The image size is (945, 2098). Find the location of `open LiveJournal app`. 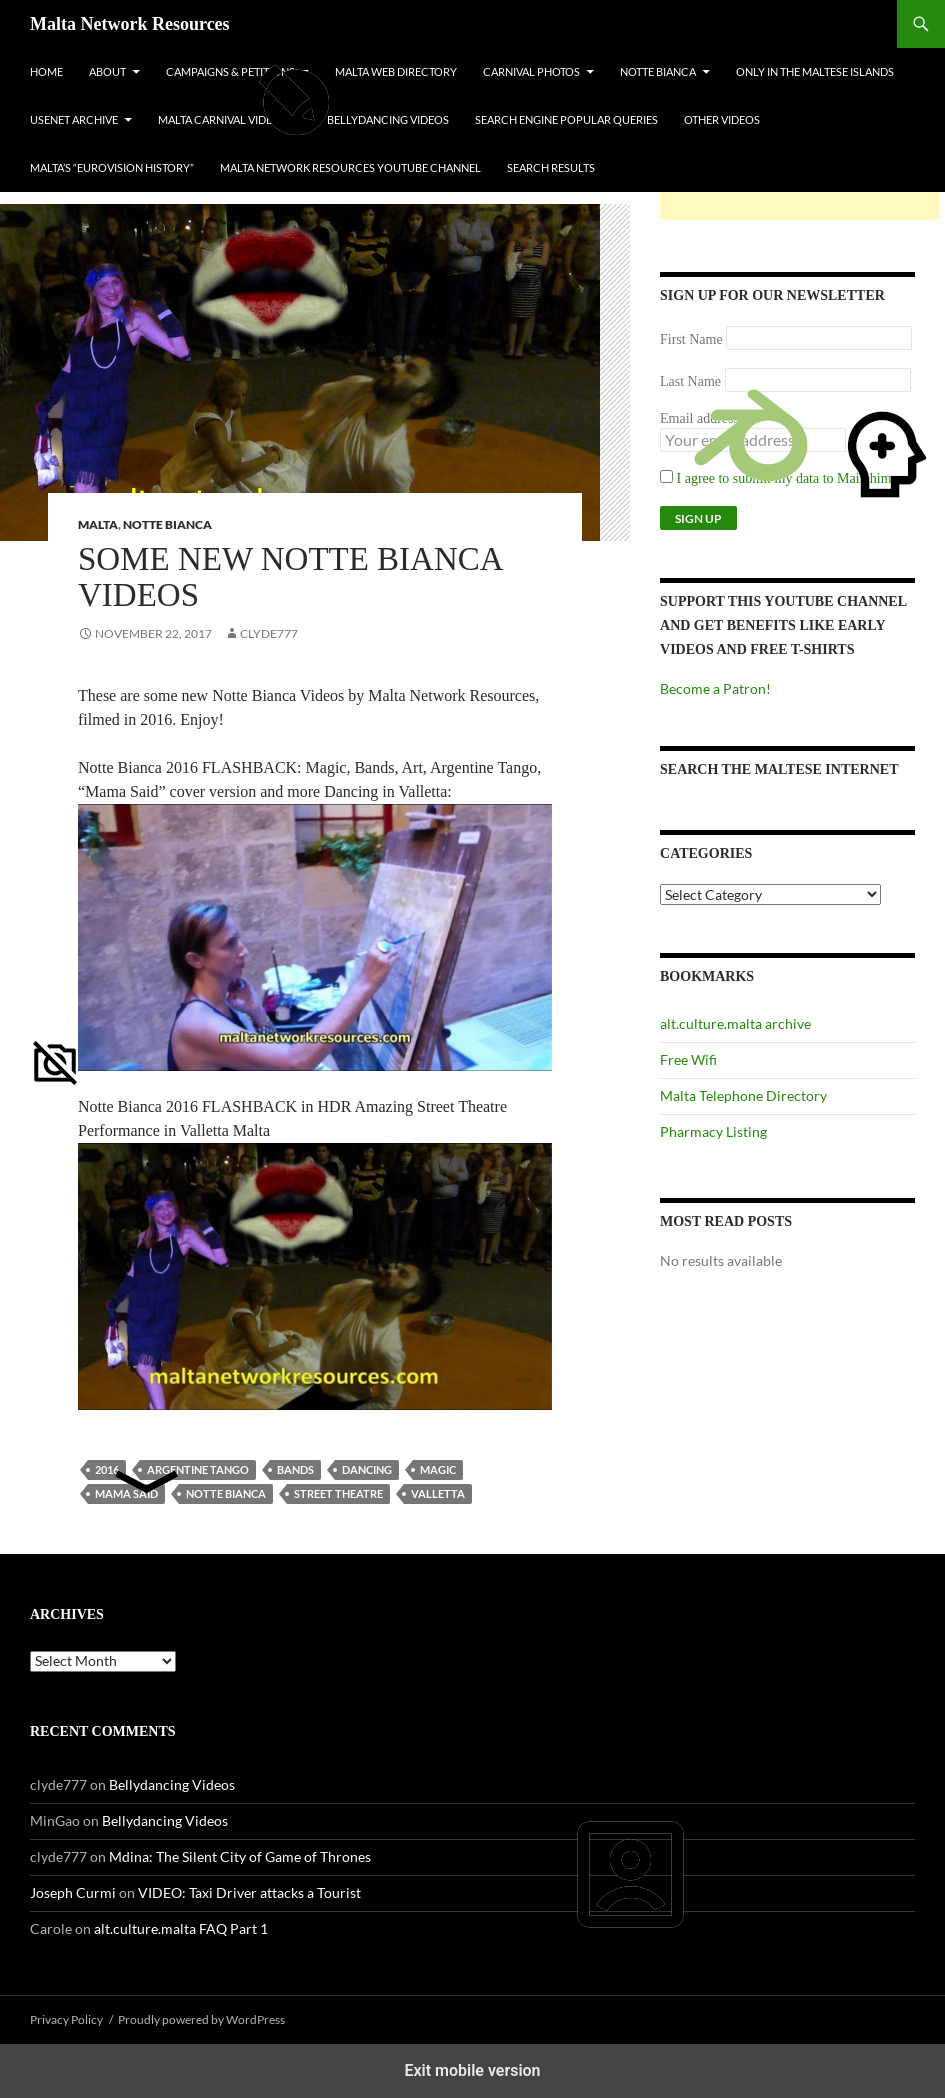

open LiveJournal app is located at coordinates (294, 100).